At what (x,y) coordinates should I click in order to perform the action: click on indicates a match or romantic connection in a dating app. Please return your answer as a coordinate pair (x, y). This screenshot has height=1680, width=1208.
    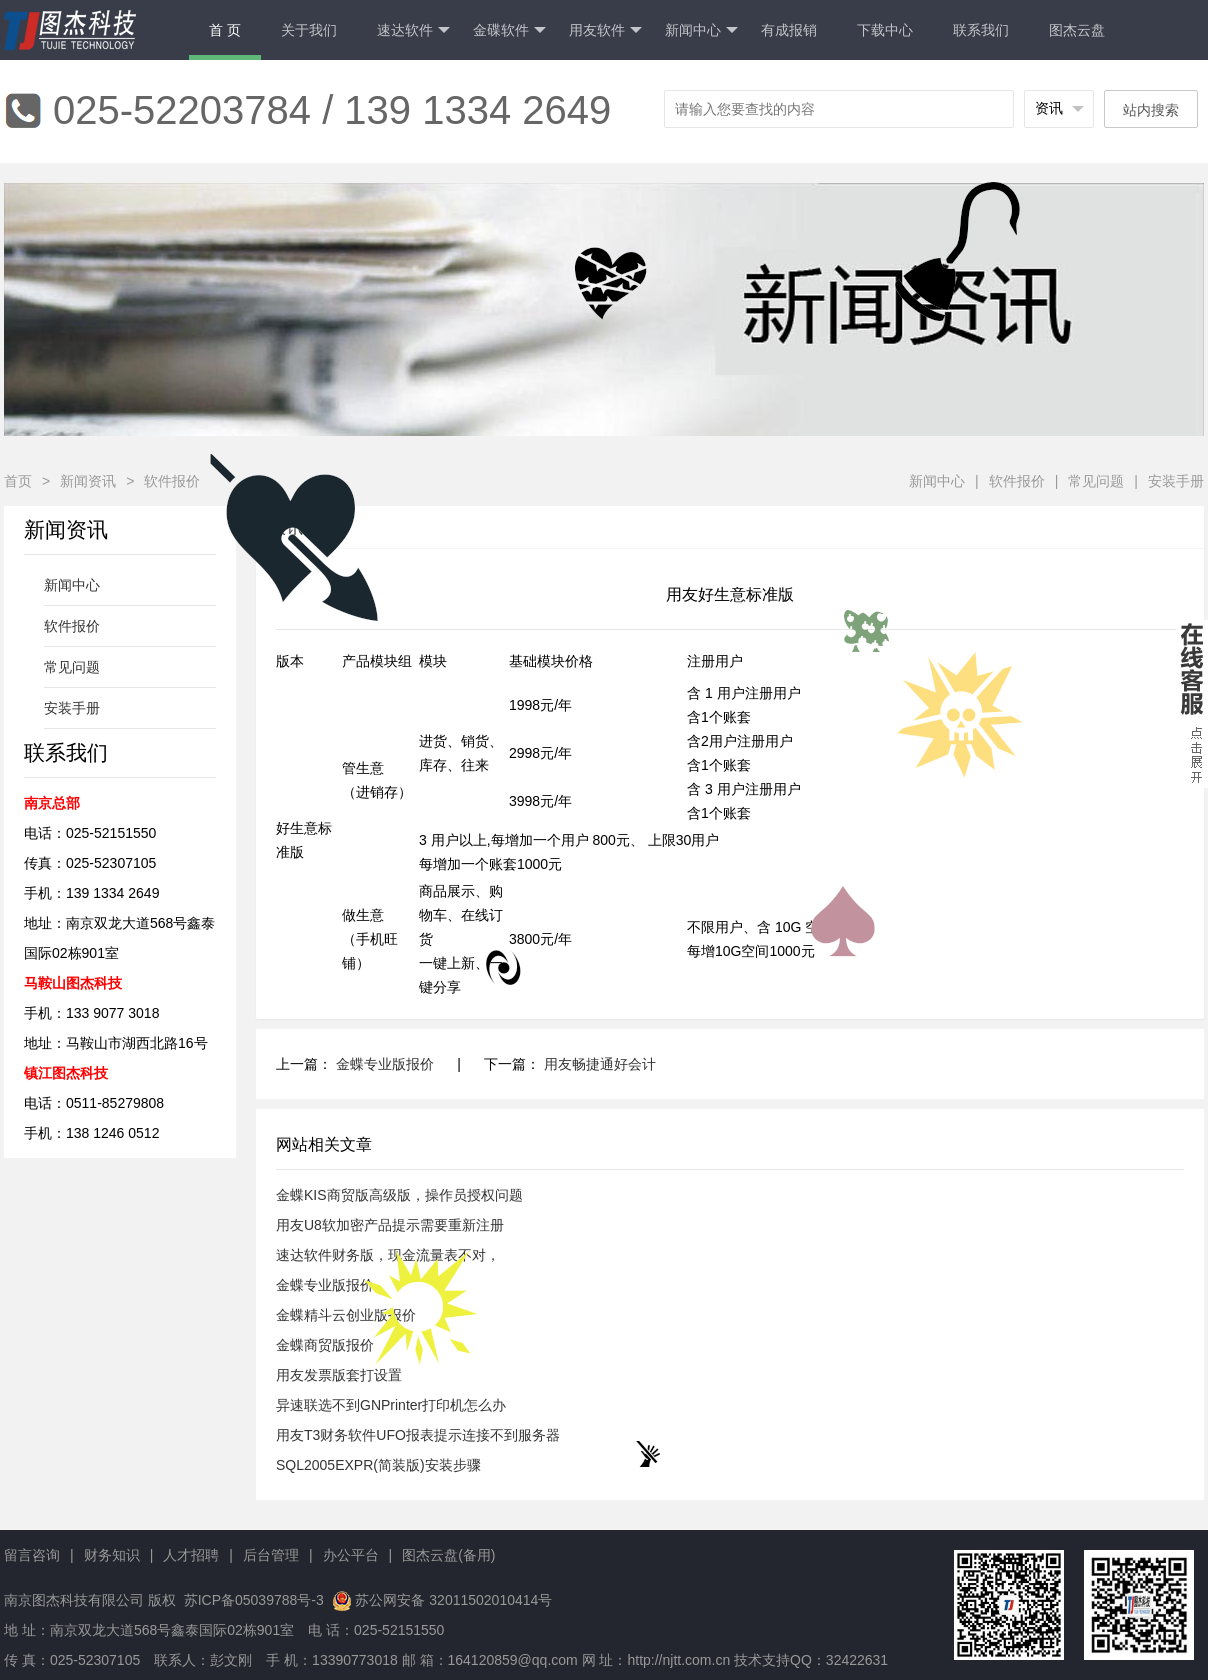
    Looking at the image, I should click on (294, 536).